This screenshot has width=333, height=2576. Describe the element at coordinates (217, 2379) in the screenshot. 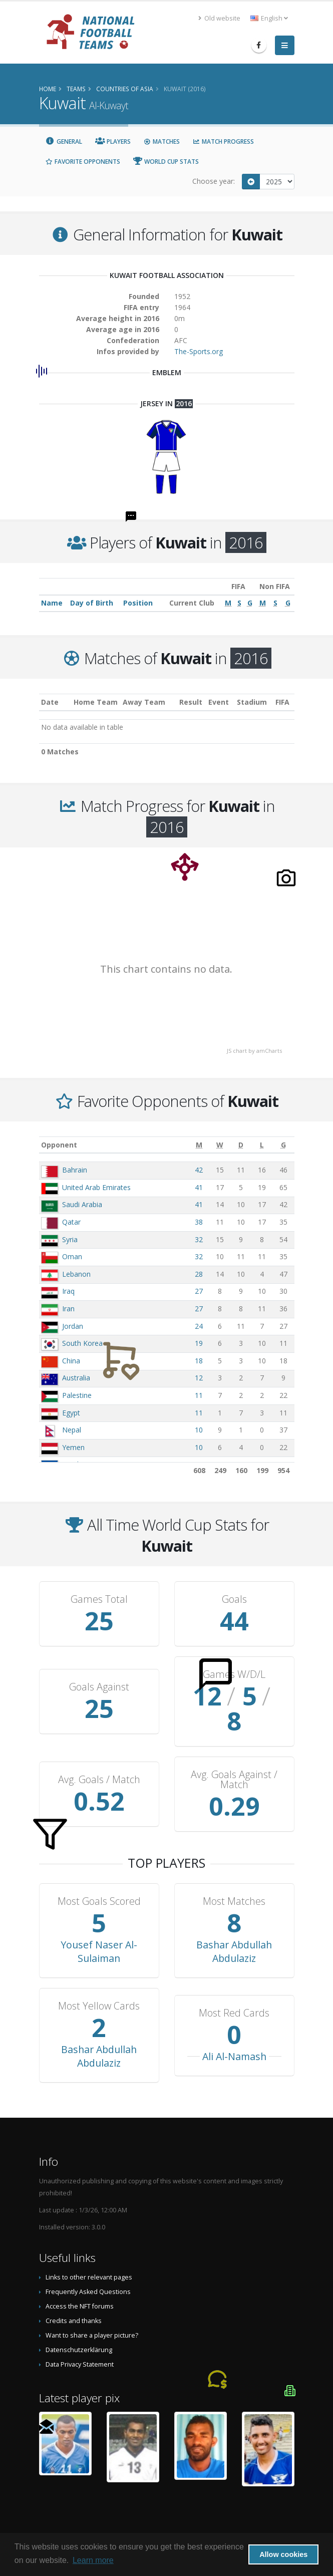

I see `send or receive payment messages` at that location.